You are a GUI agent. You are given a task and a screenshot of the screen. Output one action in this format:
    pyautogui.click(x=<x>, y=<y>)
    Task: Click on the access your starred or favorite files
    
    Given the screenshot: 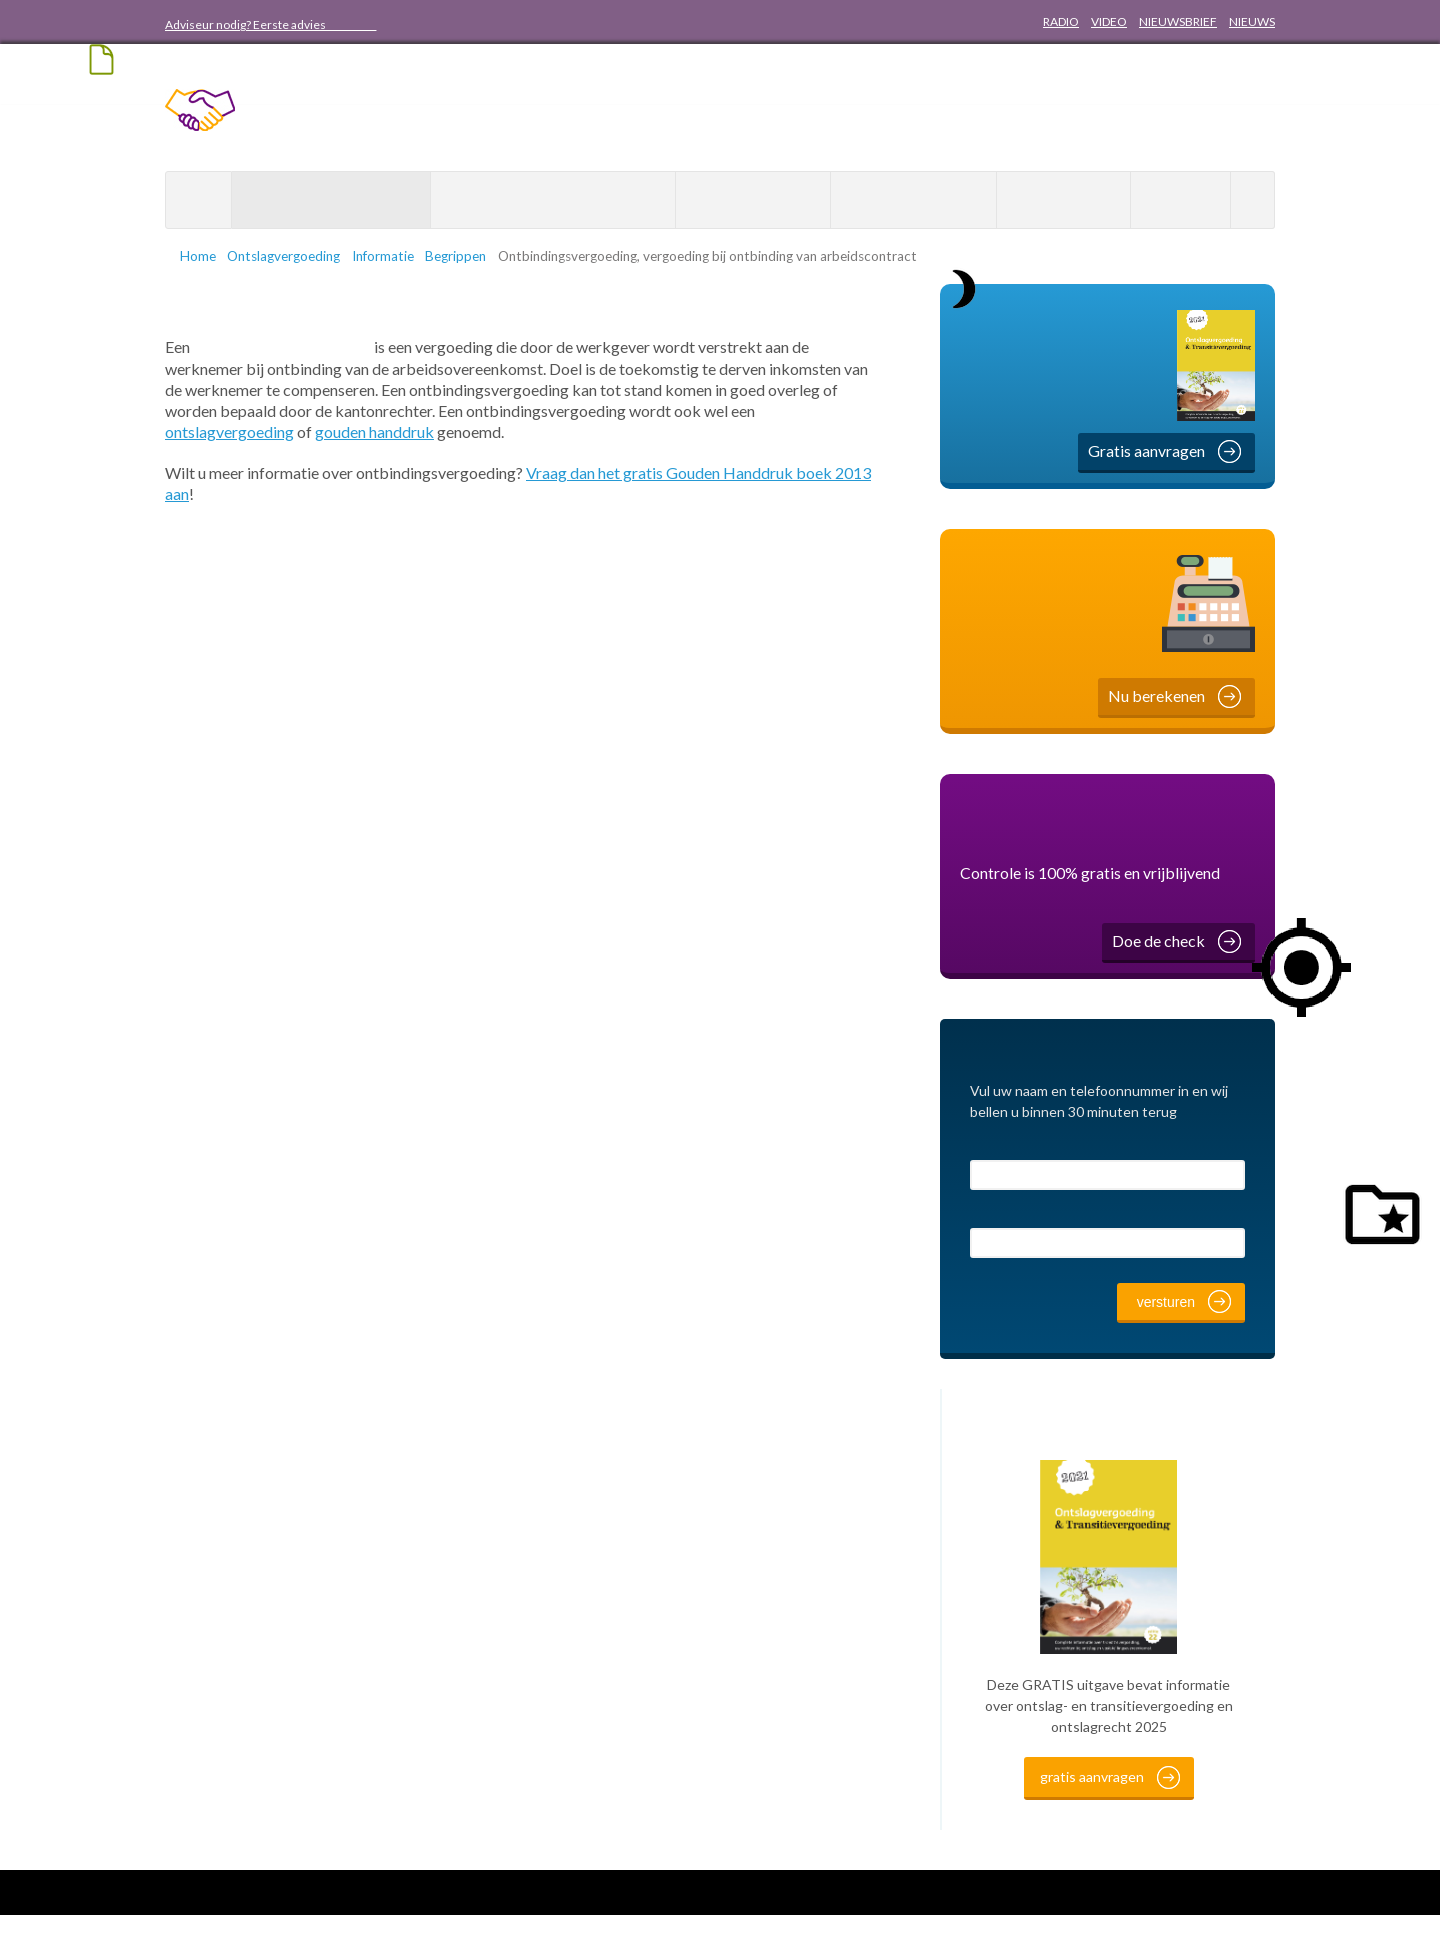 What is the action you would take?
    pyautogui.click(x=1382, y=1214)
    